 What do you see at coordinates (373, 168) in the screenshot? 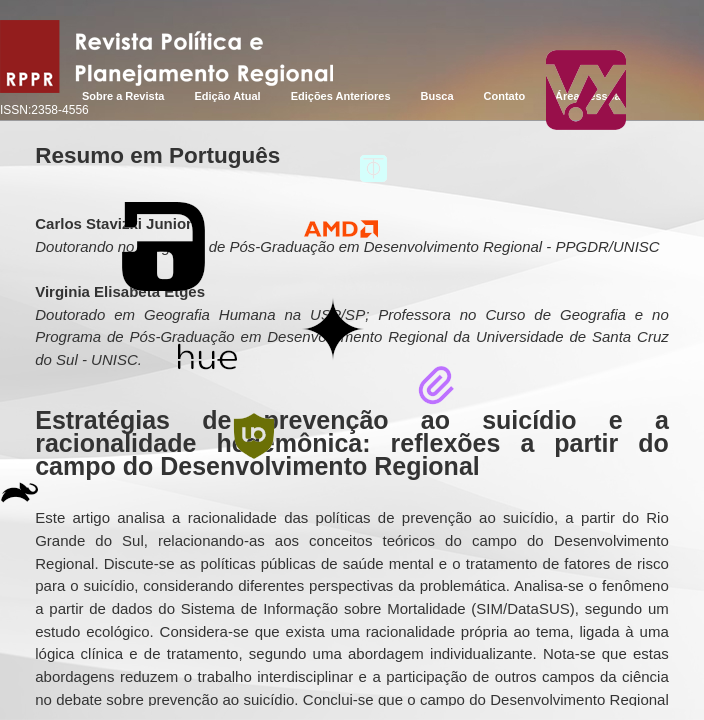
I see `open zerotier network settings` at bounding box center [373, 168].